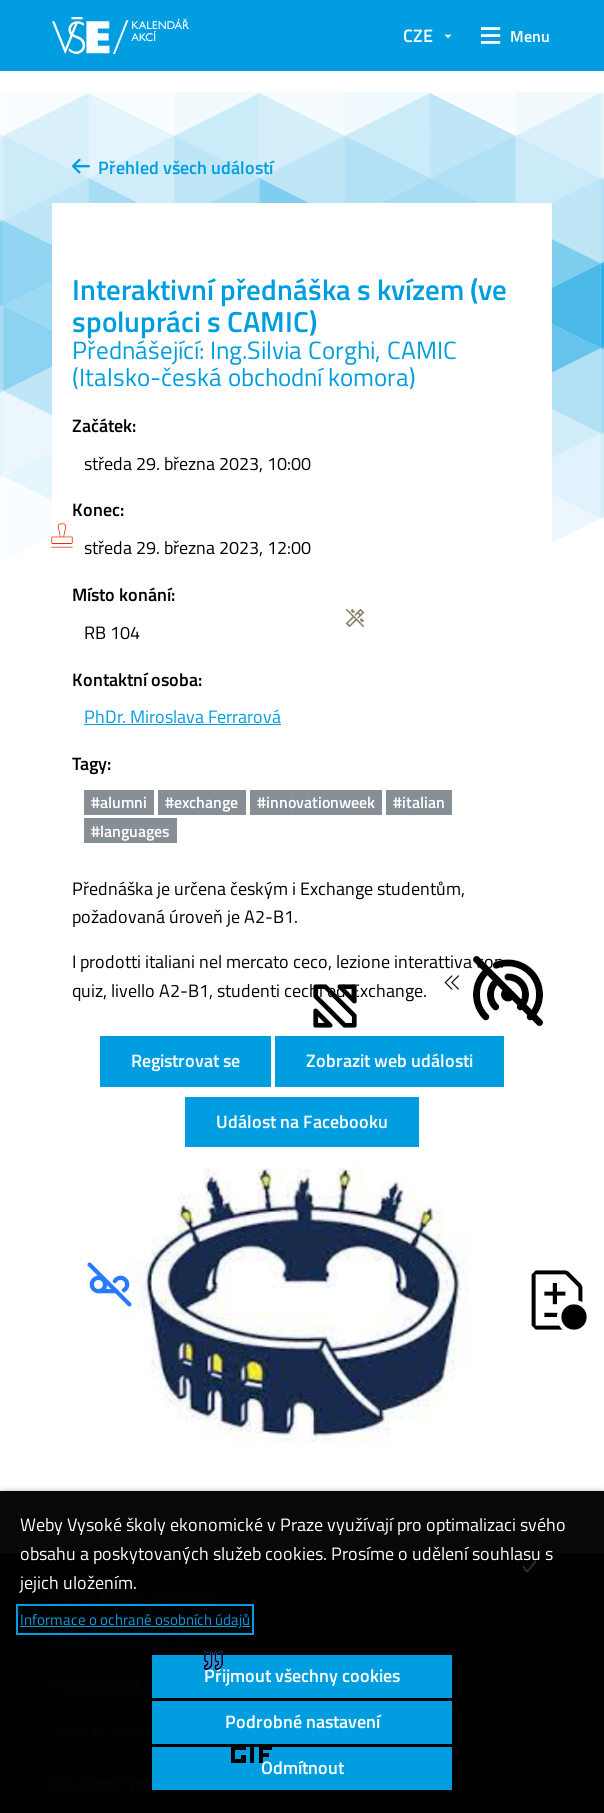 This screenshot has width=604, height=1813. What do you see at coordinates (109, 1284) in the screenshot?
I see `voicemail disabled or unavailable` at bounding box center [109, 1284].